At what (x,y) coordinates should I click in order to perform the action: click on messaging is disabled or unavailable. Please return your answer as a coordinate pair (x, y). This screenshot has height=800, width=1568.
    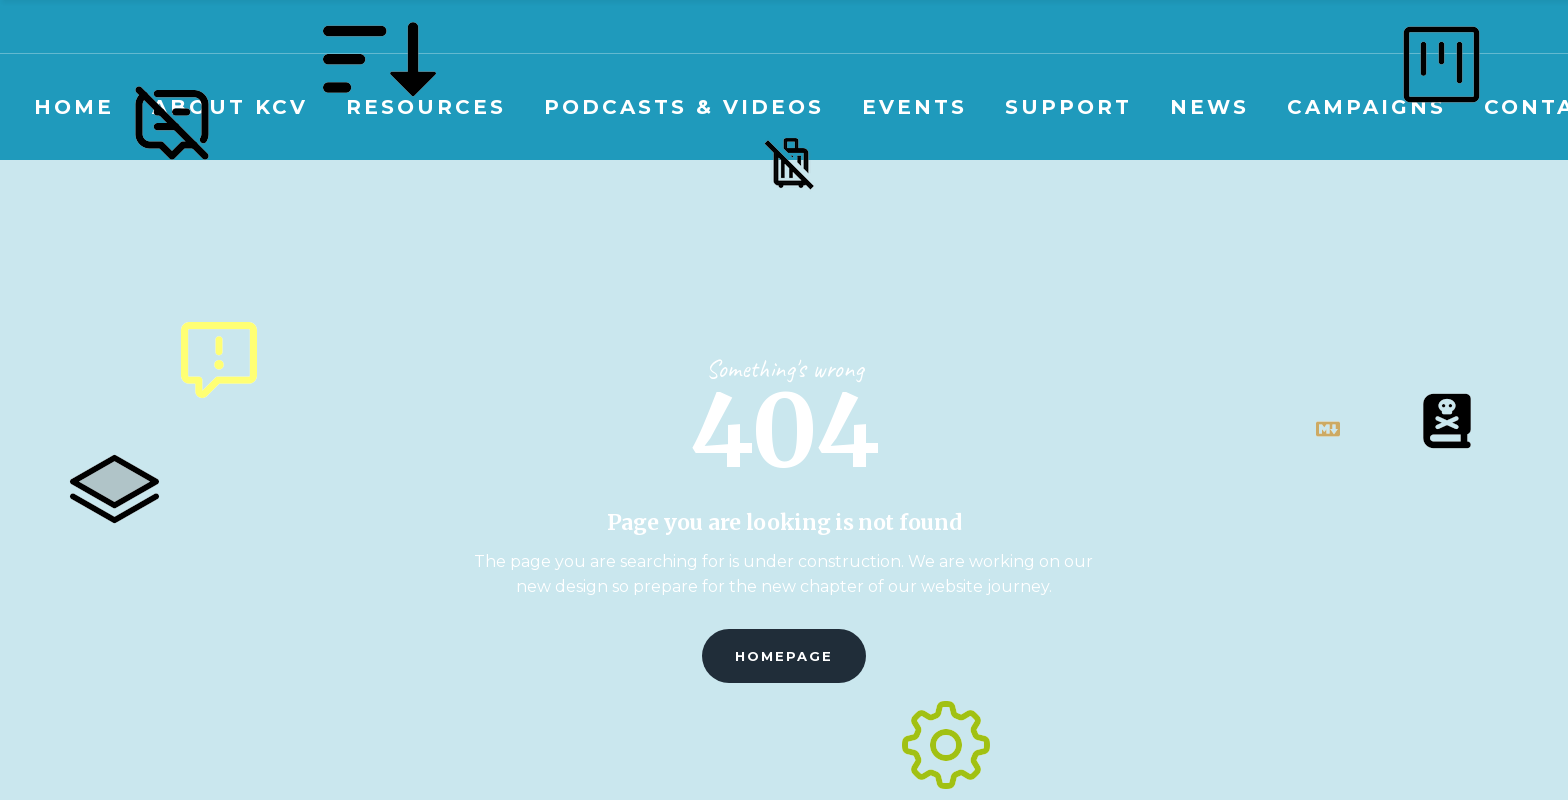
    Looking at the image, I should click on (172, 123).